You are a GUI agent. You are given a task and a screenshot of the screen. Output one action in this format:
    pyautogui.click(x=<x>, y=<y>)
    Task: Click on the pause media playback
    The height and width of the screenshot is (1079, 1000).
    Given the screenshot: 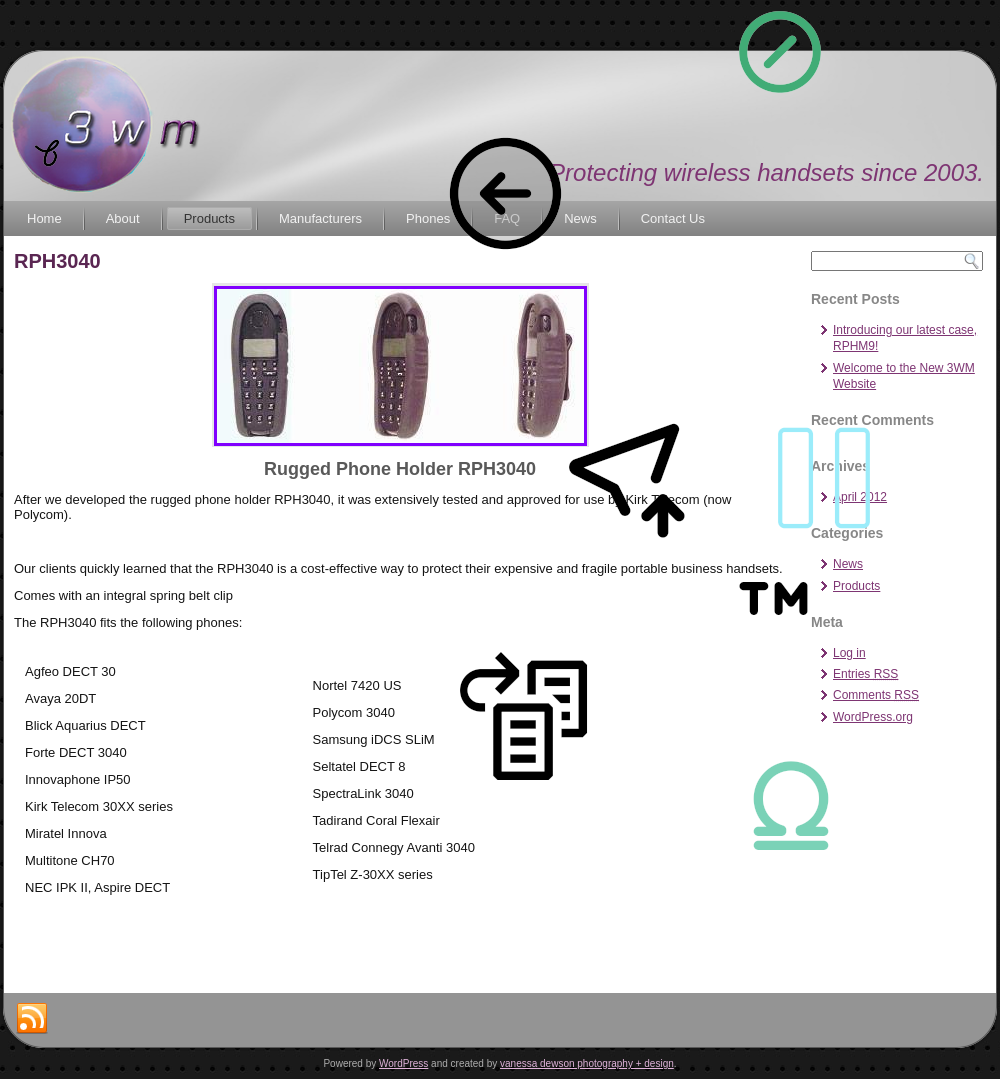 What is the action you would take?
    pyautogui.click(x=824, y=478)
    